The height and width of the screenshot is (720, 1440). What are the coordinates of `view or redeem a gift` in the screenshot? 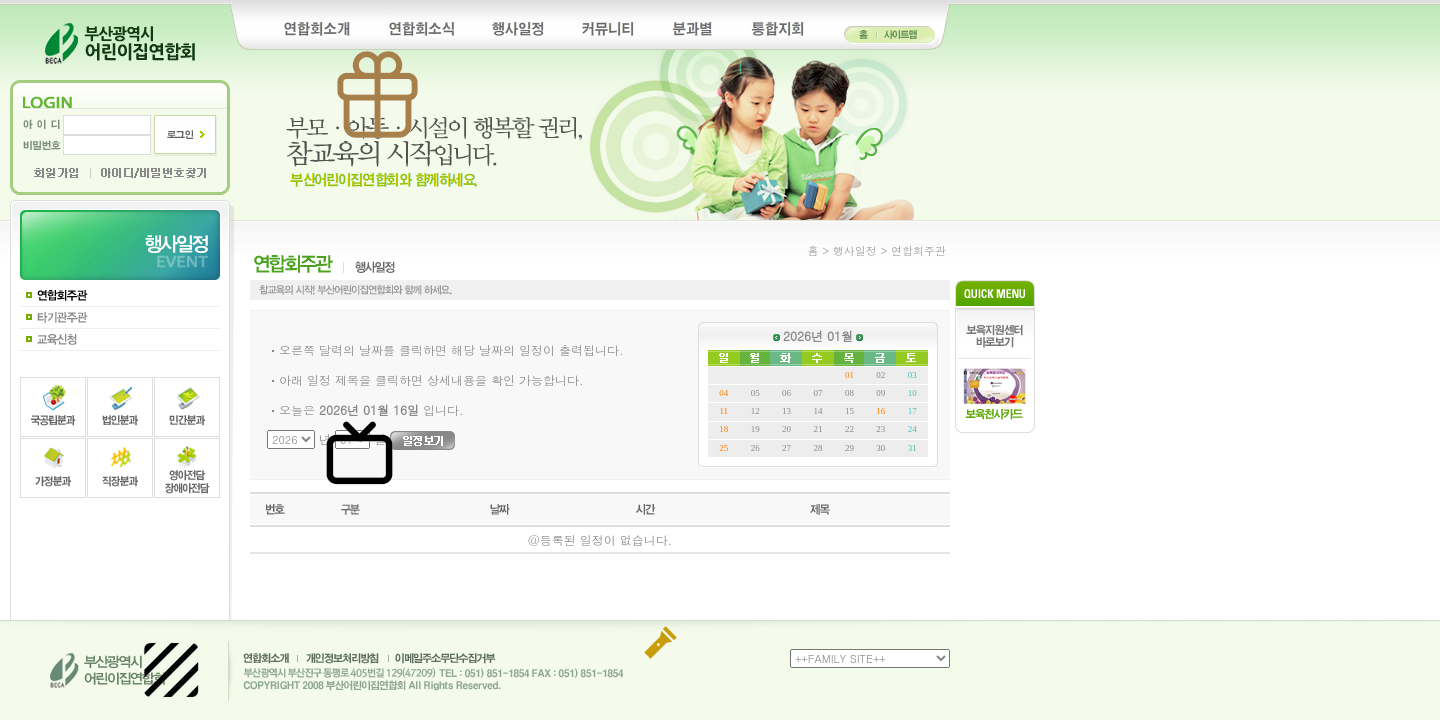 It's located at (377, 94).